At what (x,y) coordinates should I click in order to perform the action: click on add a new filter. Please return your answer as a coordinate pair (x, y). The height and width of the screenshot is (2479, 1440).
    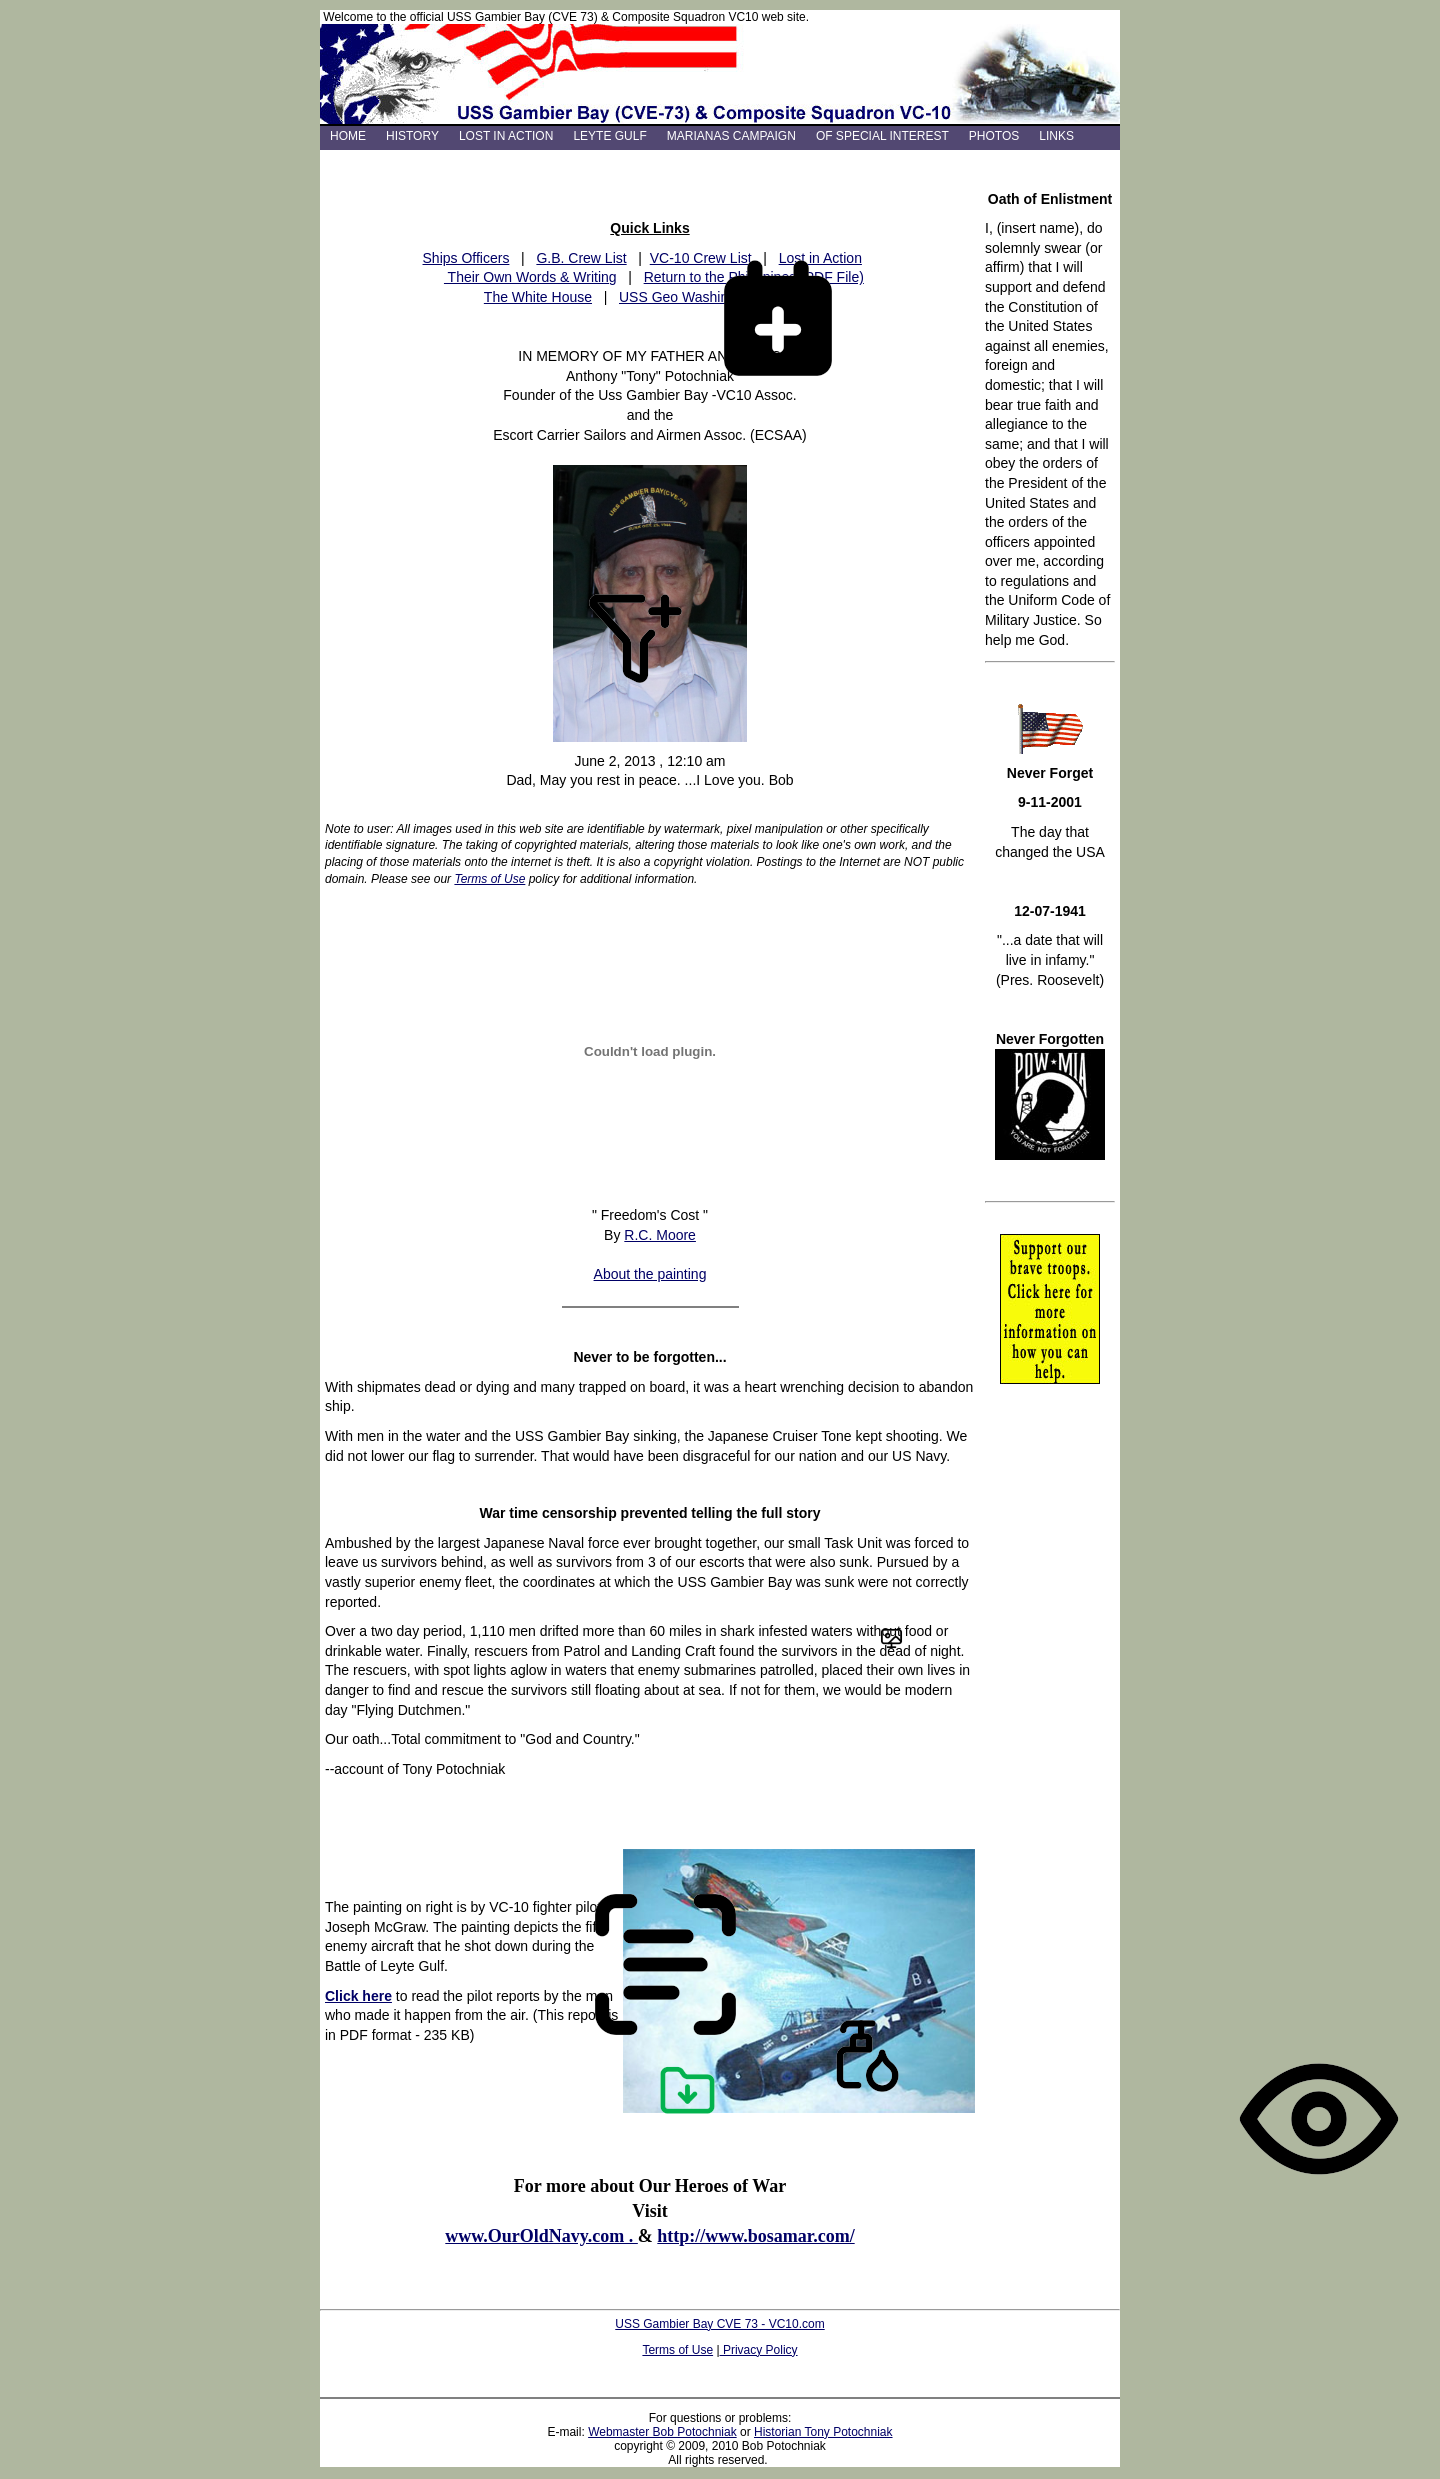
    Looking at the image, I should click on (635, 636).